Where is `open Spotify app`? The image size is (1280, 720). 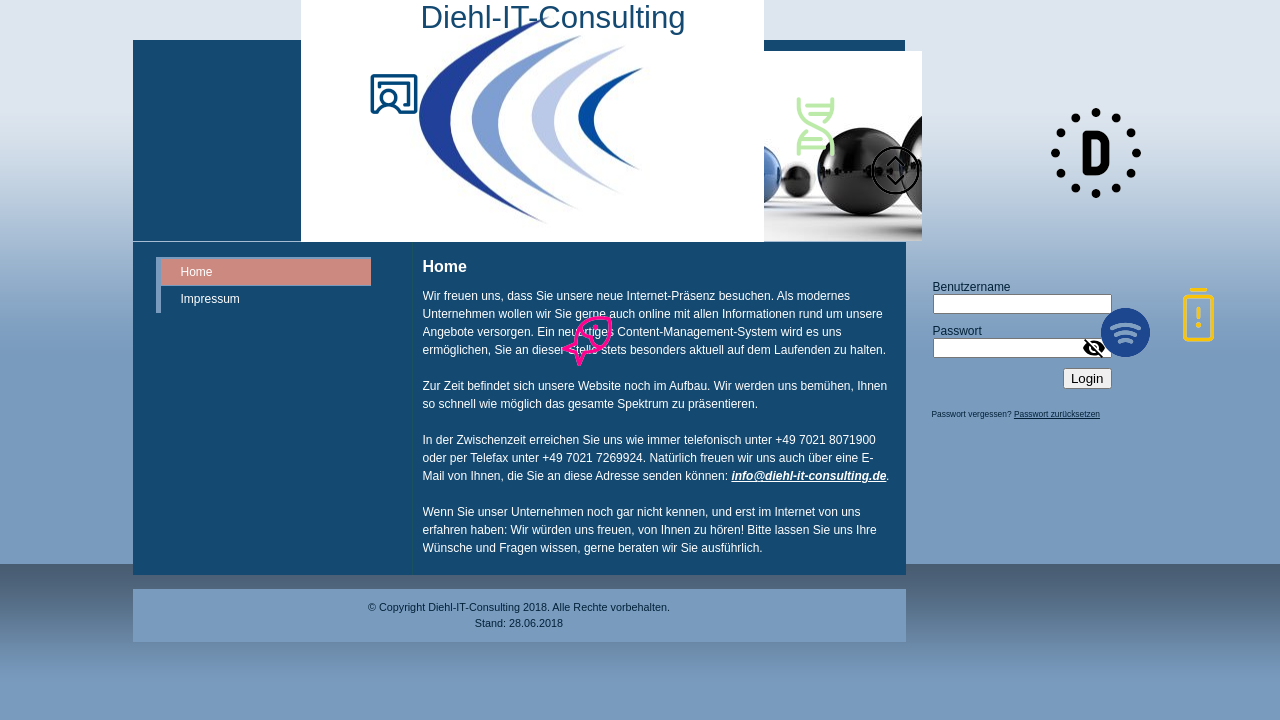 open Spotify app is located at coordinates (1125, 332).